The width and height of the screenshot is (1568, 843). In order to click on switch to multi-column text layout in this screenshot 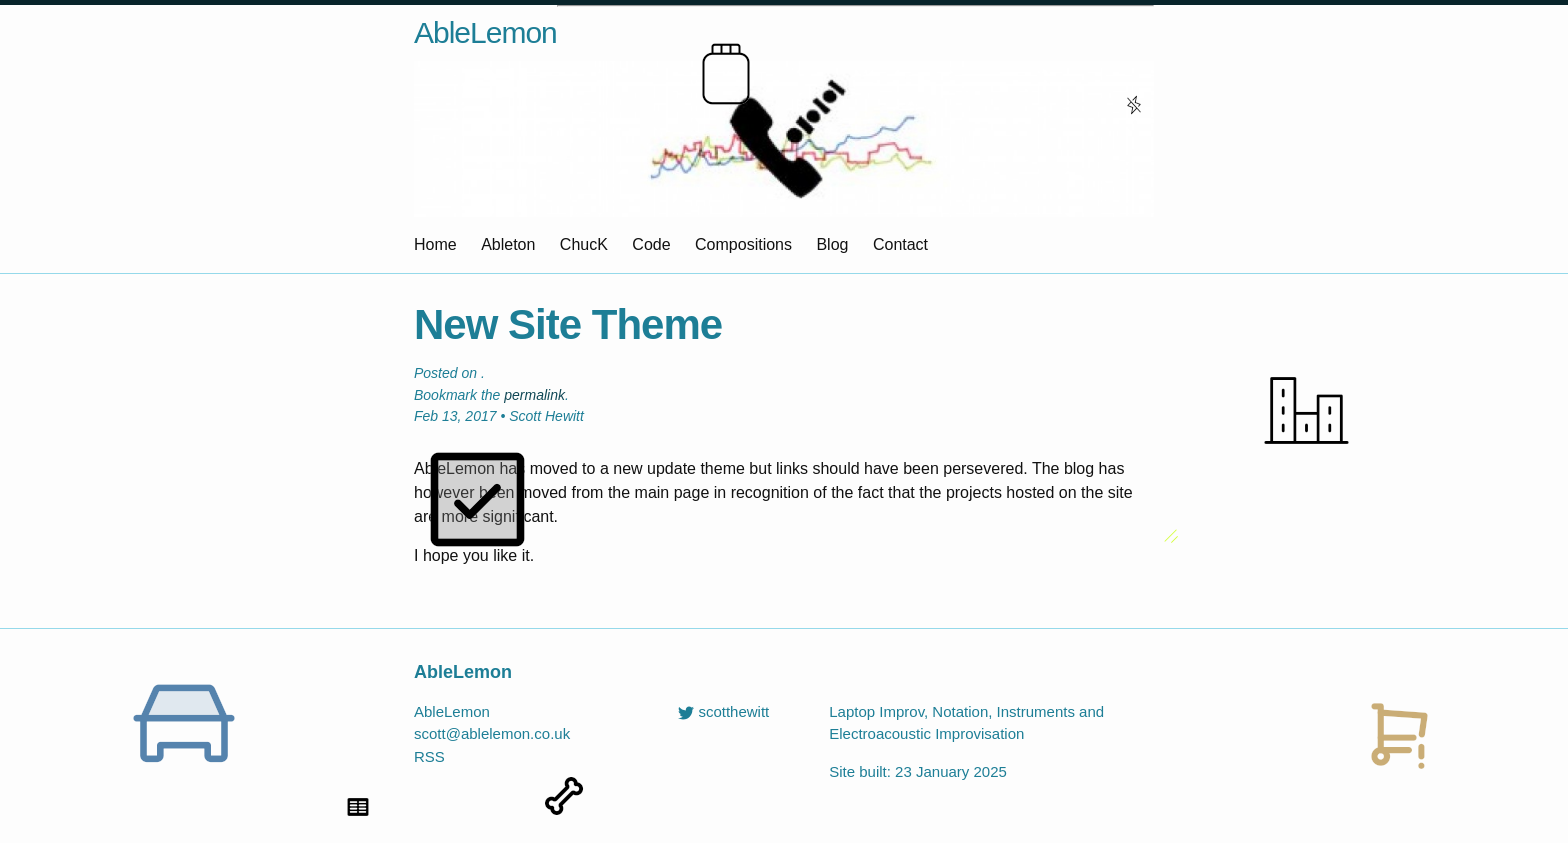, I will do `click(358, 807)`.